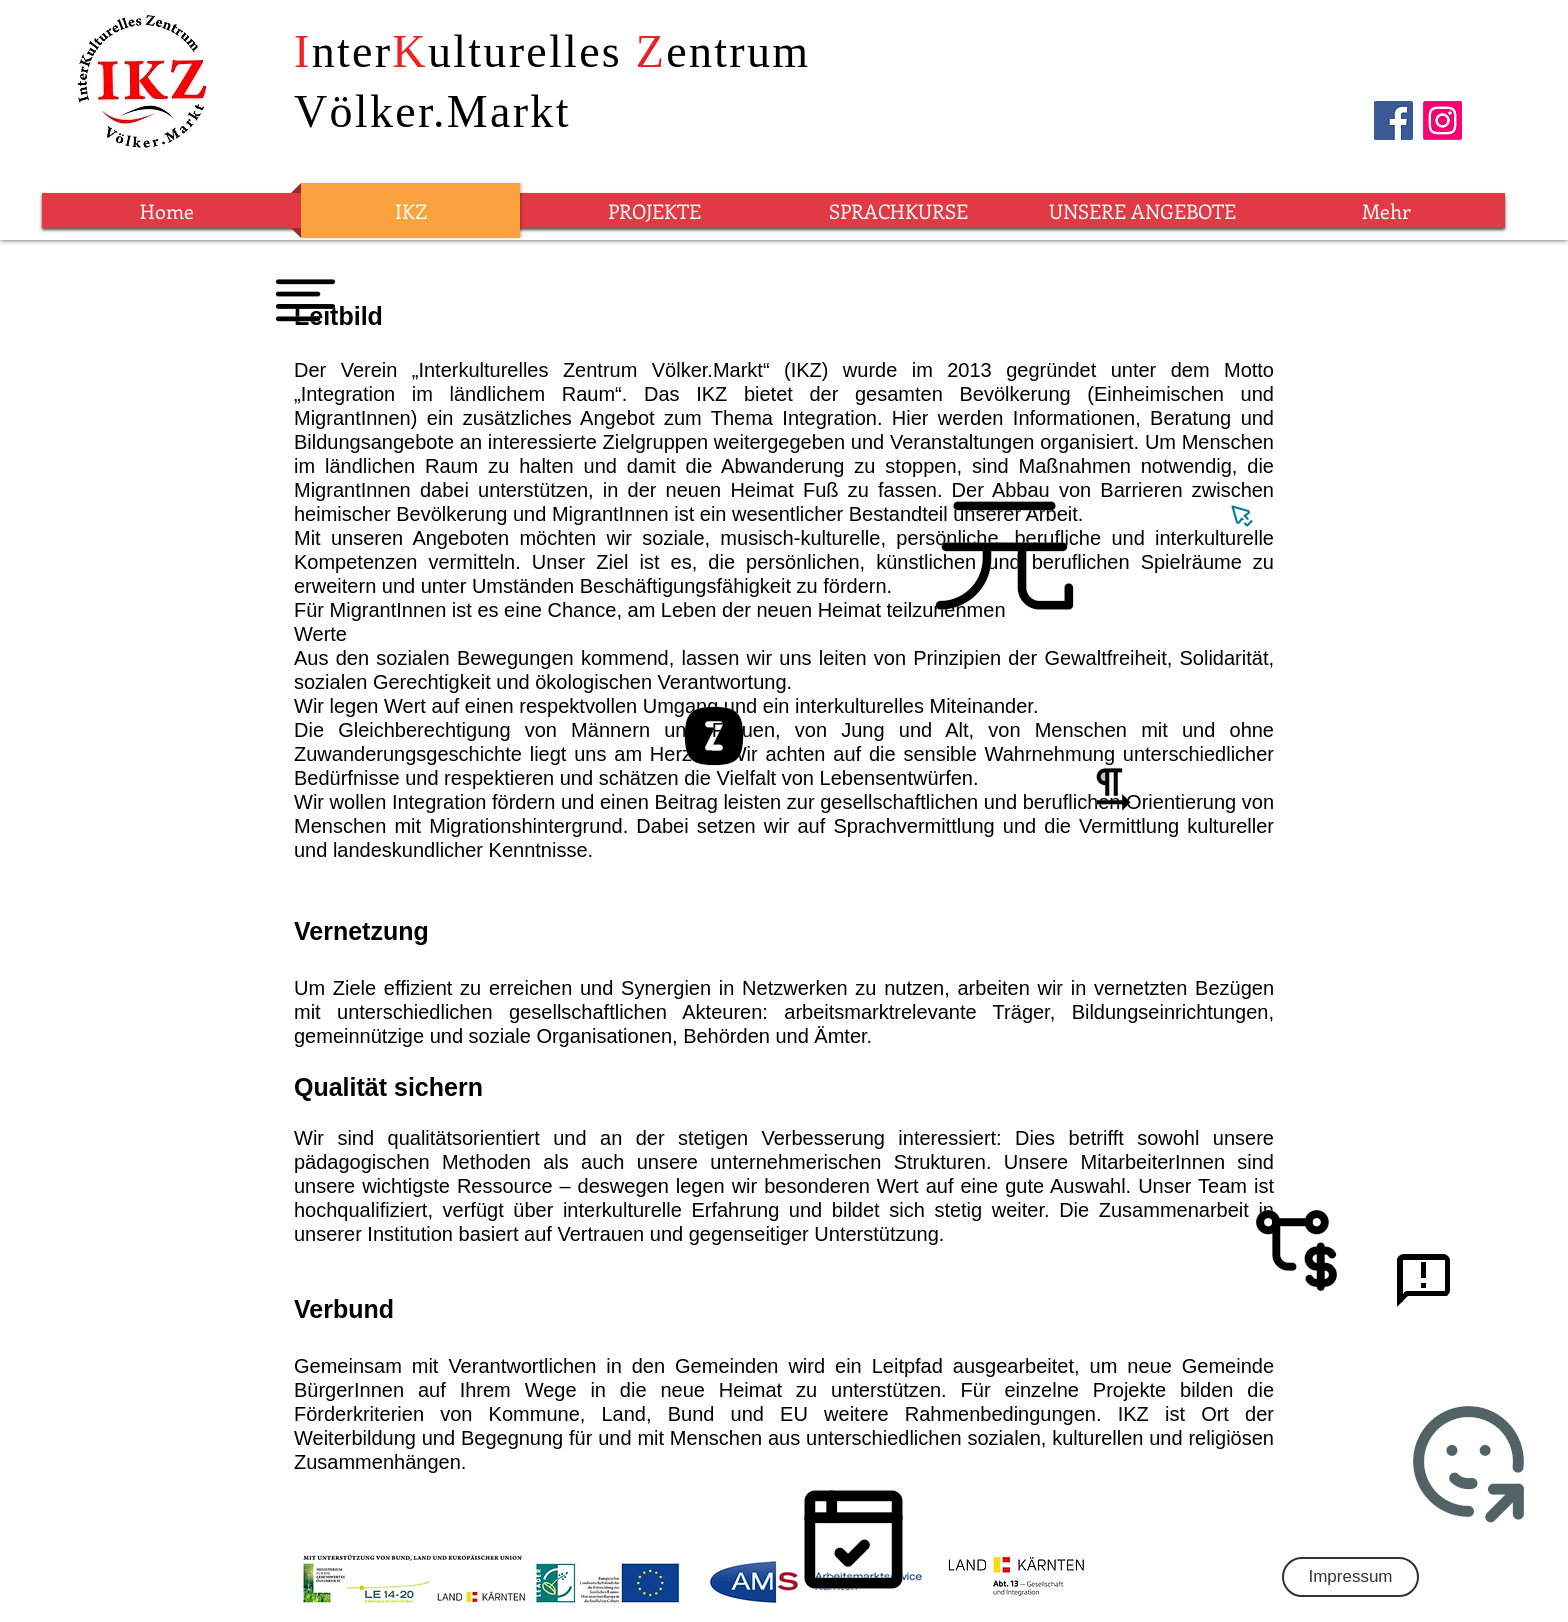 The width and height of the screenshot is (1568, 1622). What do you see at coordinates (853, 1539) in the screenshot?
I see `browser verification complete` at bounding box center [853, 1539].